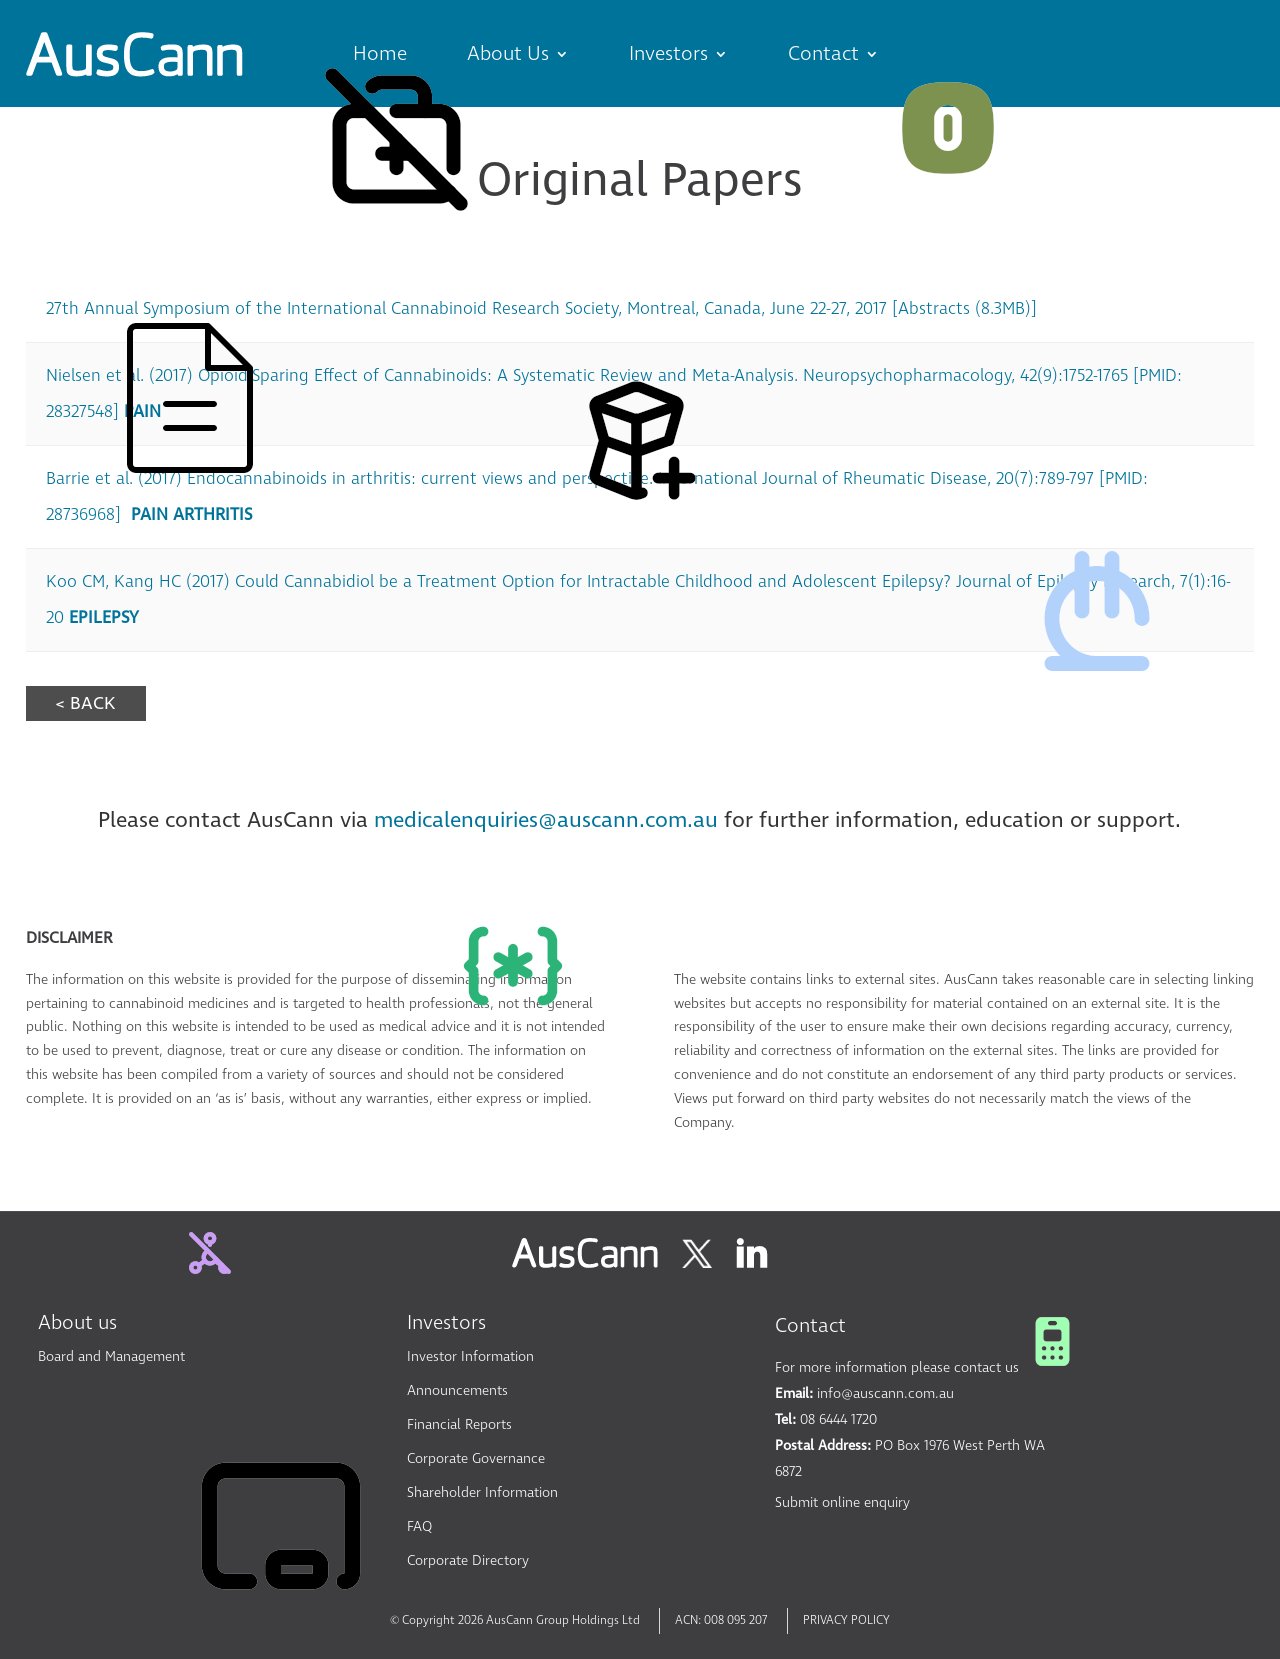  Describe the element at coordinates (396, 139) in the screenshot. I see `first aid or medical services unavailable` at that location.